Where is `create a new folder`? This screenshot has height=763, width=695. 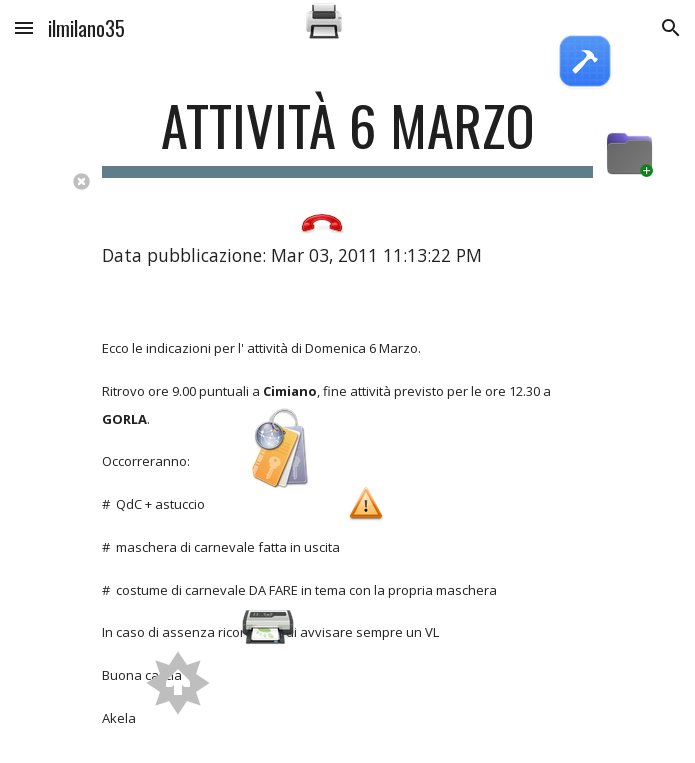
create a new folder is located at coordinates (629, 153).